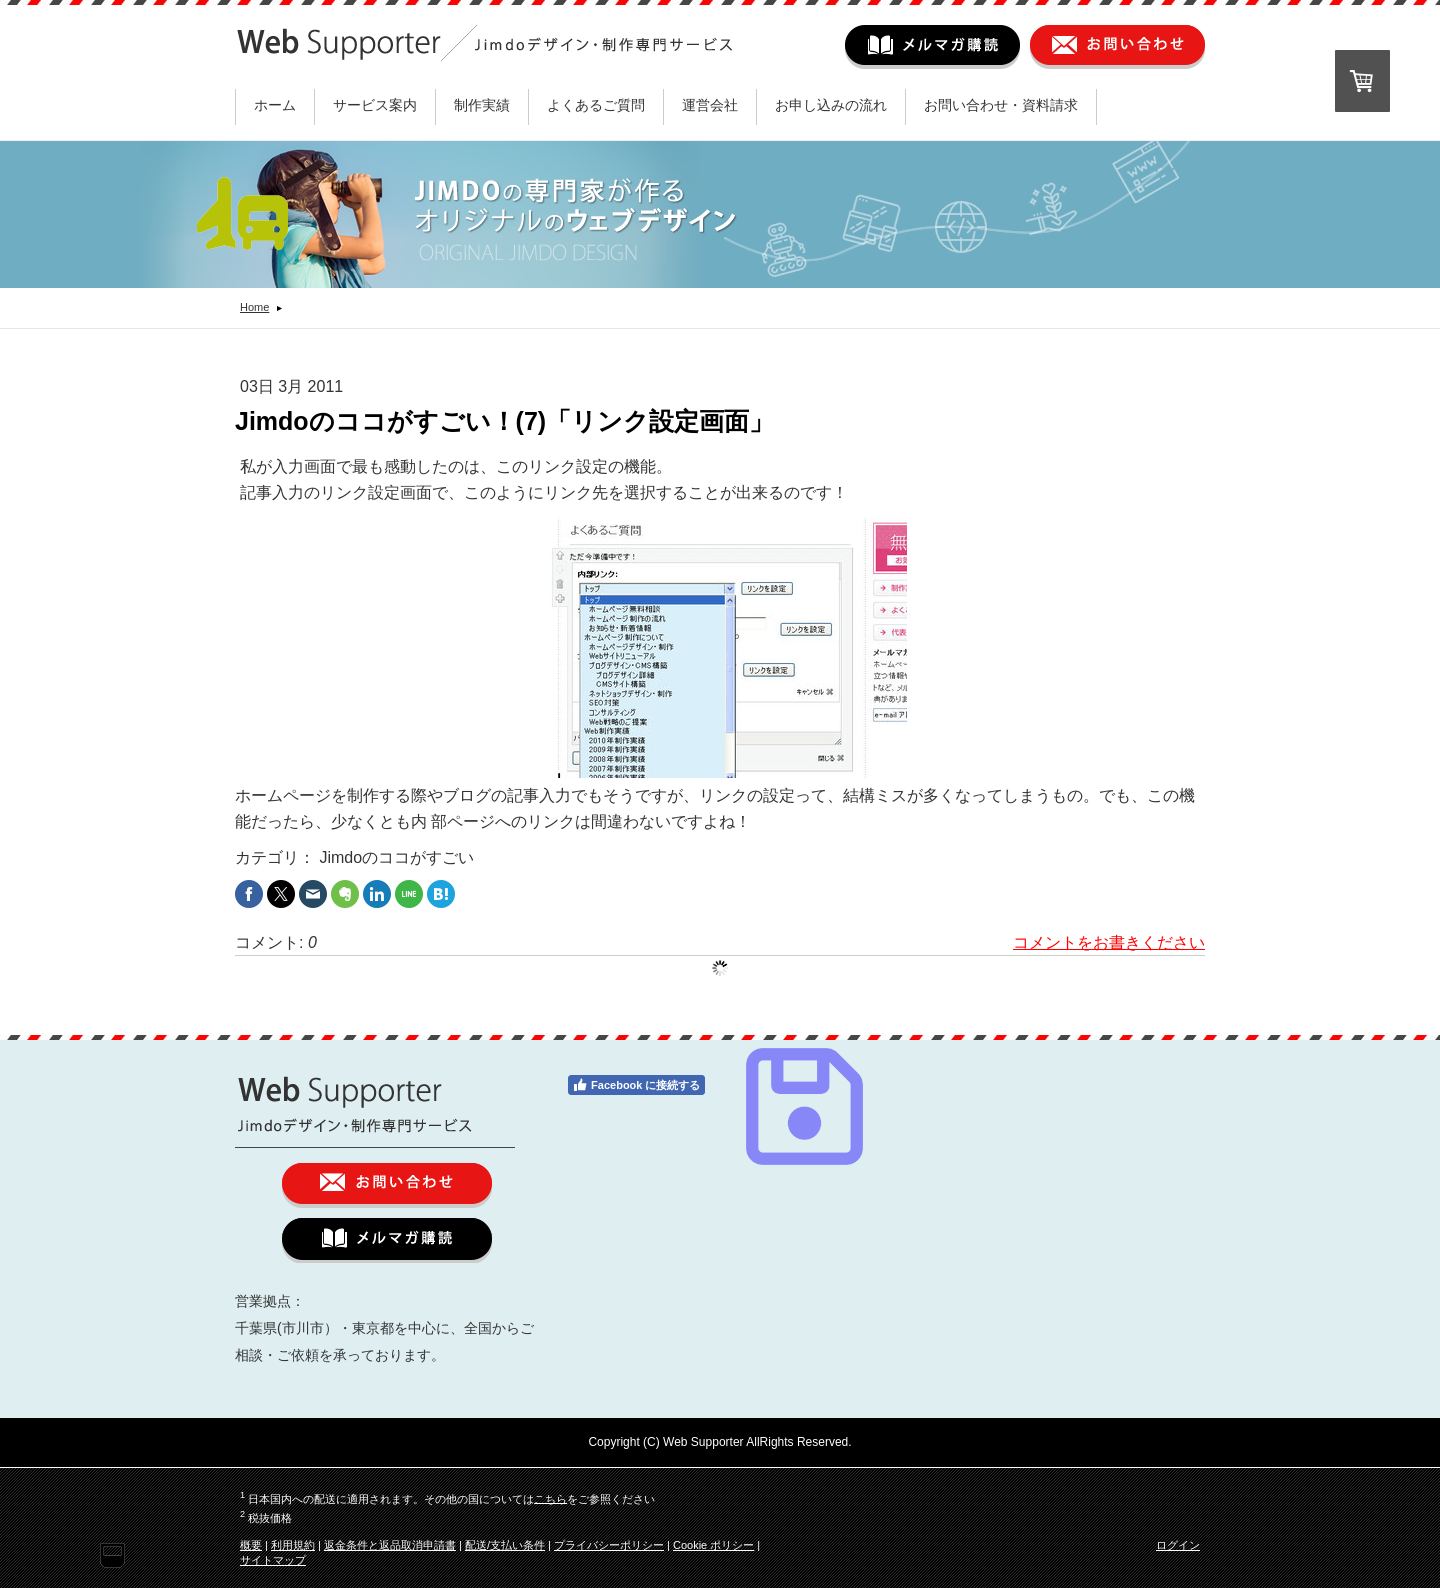  Describe the element at coordinates (242, 213) in the screenshot. I see `select shipping method for your order` at that location.